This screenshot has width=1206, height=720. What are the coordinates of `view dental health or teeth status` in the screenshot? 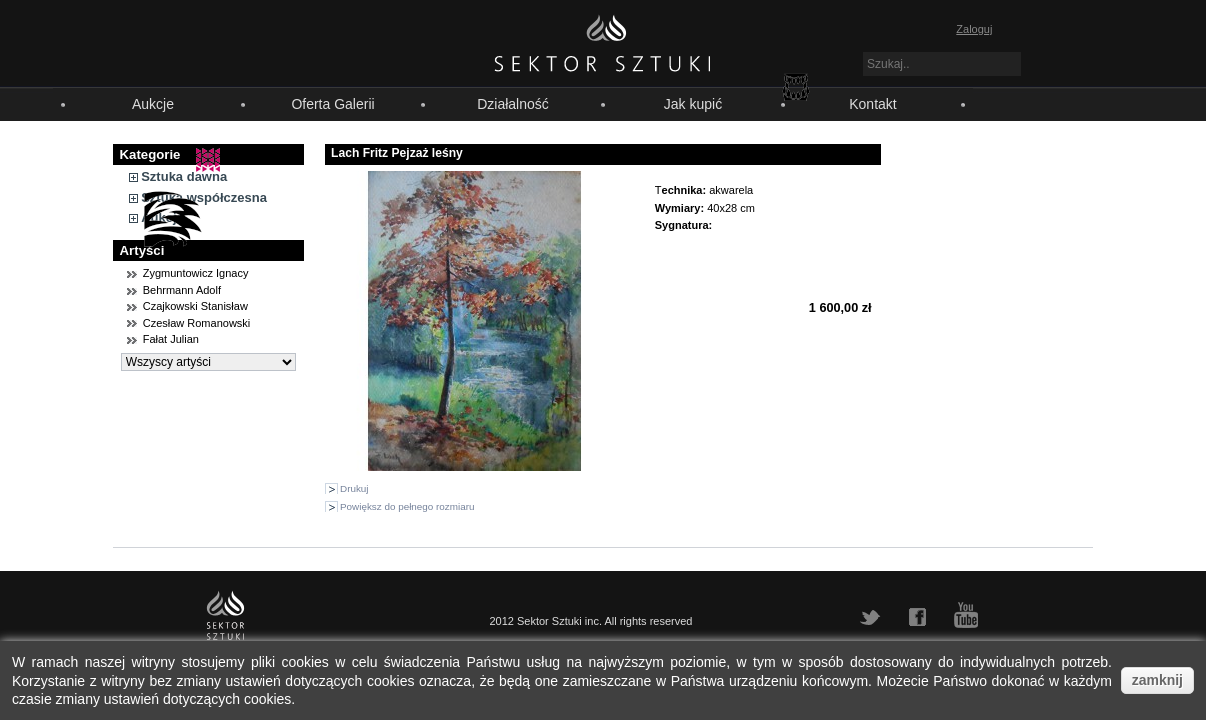 It's located at (796, 87).